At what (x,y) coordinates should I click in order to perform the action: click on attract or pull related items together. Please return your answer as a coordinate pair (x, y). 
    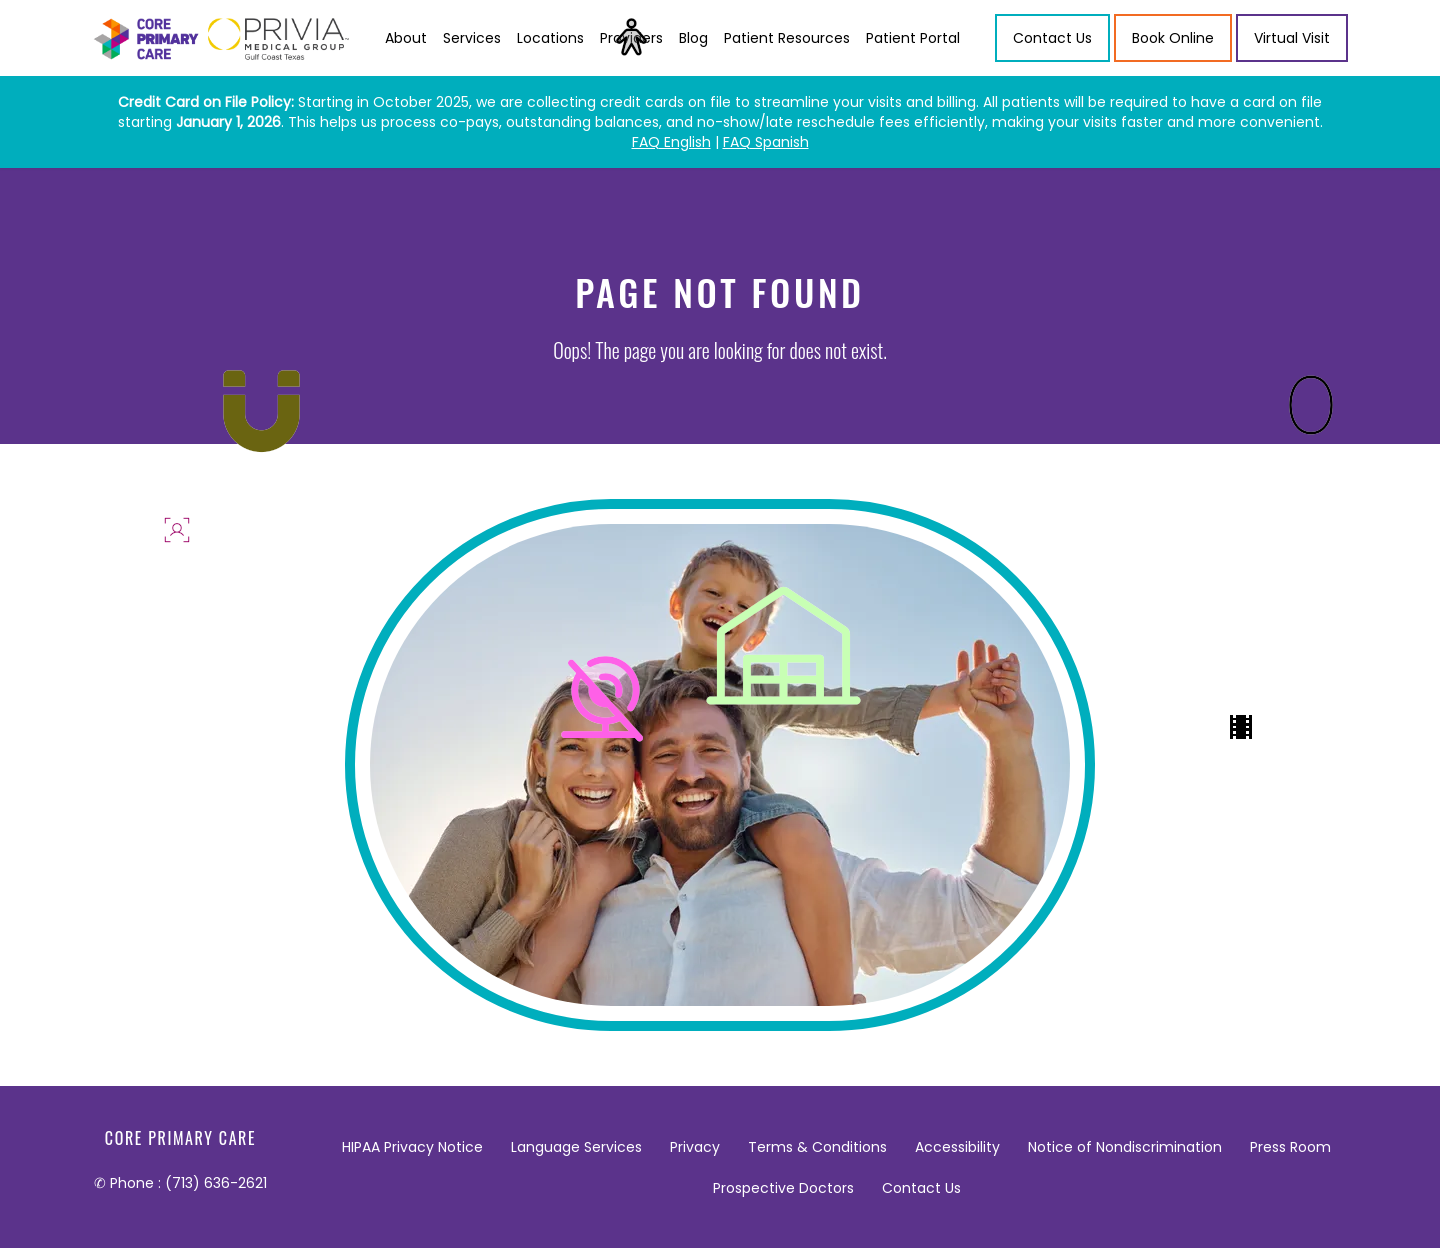
    Looking at the image, I should click on (261, 408).